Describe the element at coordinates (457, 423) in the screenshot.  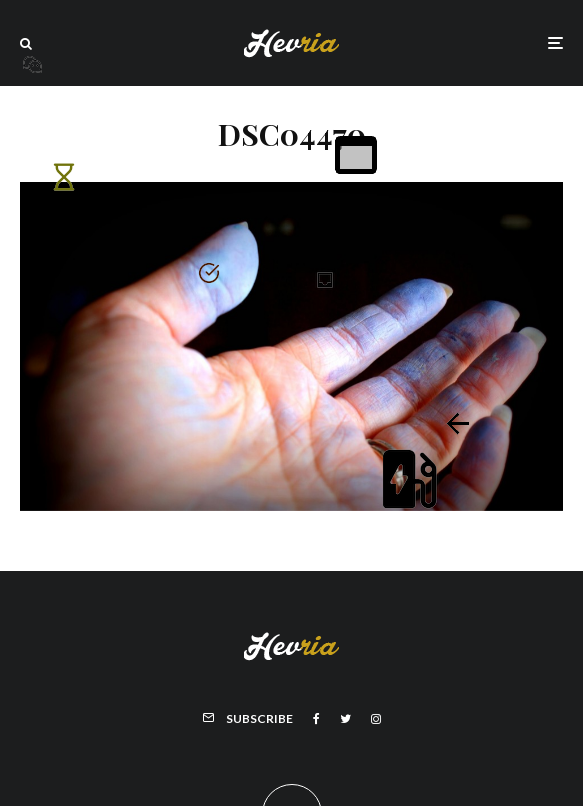
I see `go back to the previous screen` at that location.